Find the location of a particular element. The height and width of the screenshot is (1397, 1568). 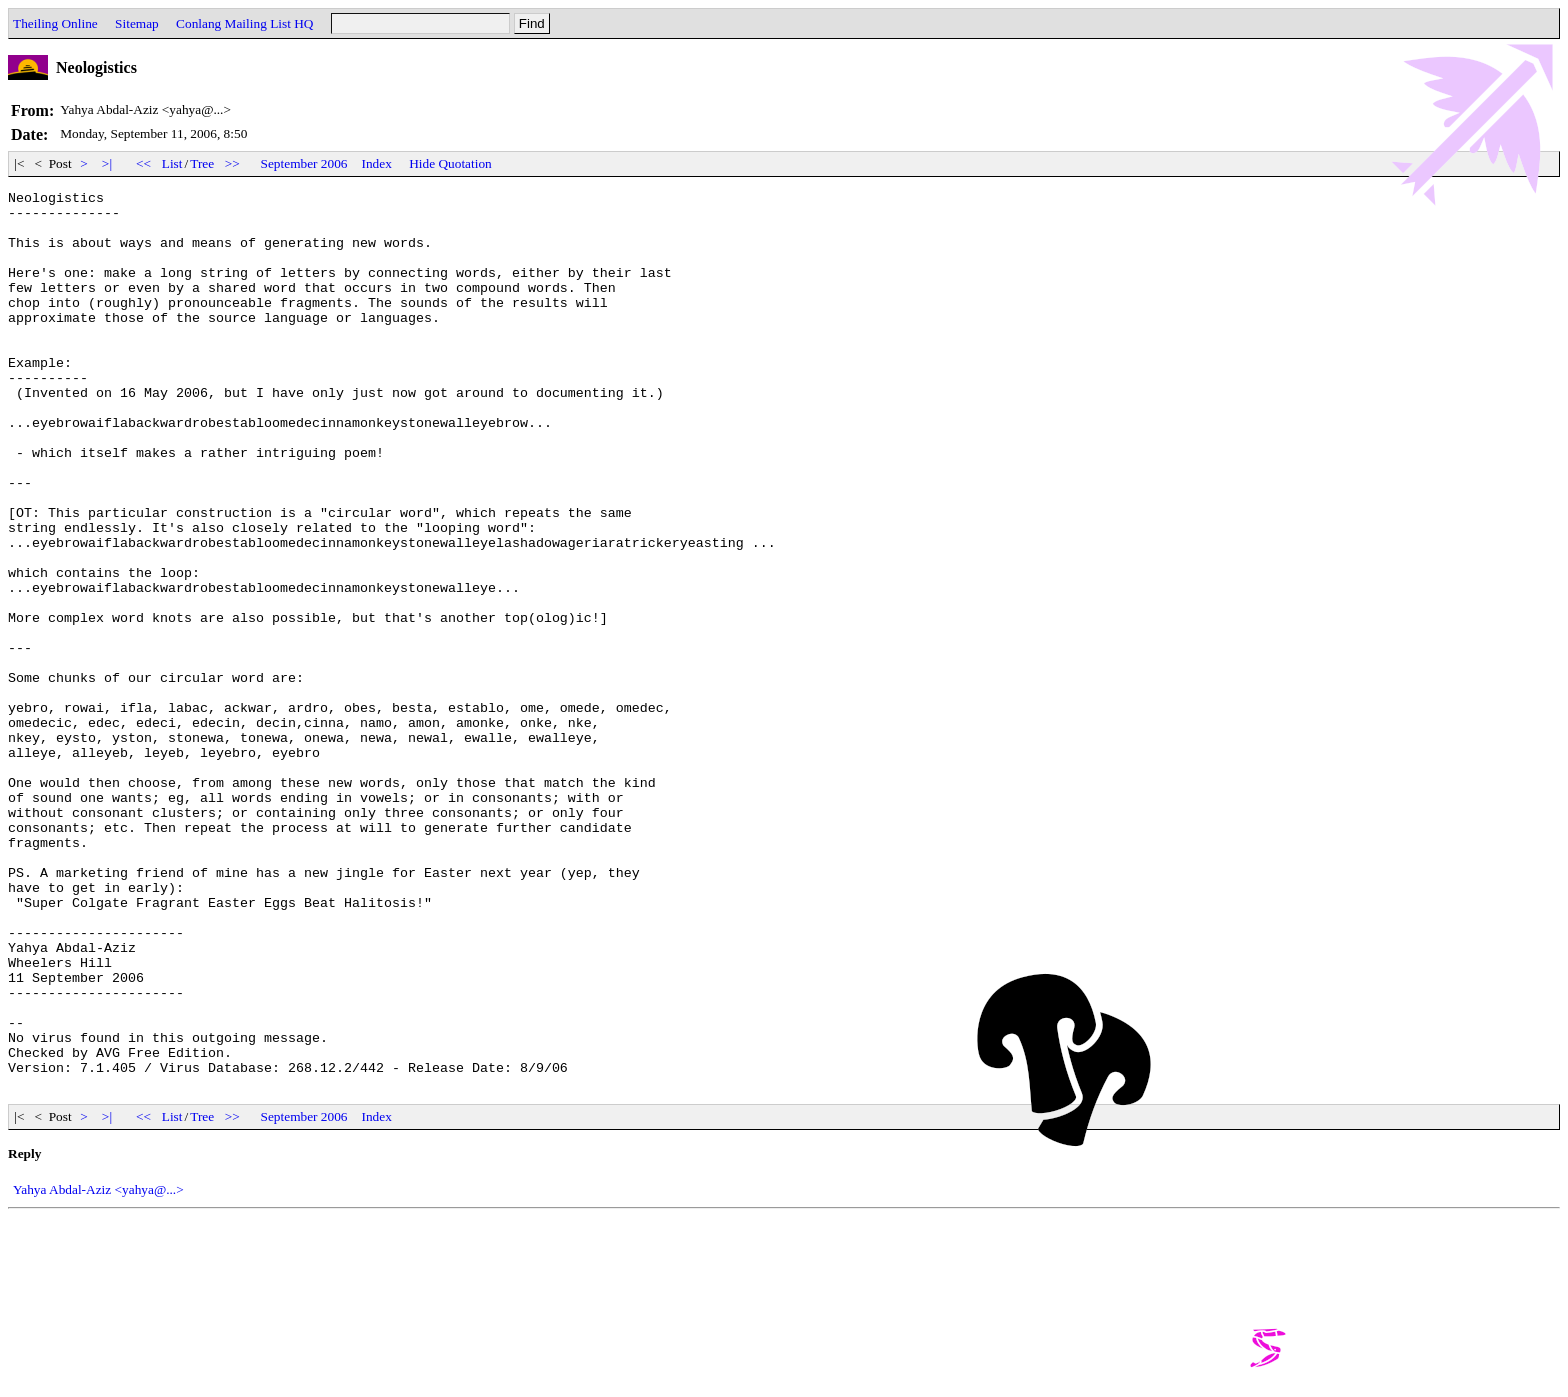

indicates a ranged weapon or archery skill is located at coordinates (1472, 125).